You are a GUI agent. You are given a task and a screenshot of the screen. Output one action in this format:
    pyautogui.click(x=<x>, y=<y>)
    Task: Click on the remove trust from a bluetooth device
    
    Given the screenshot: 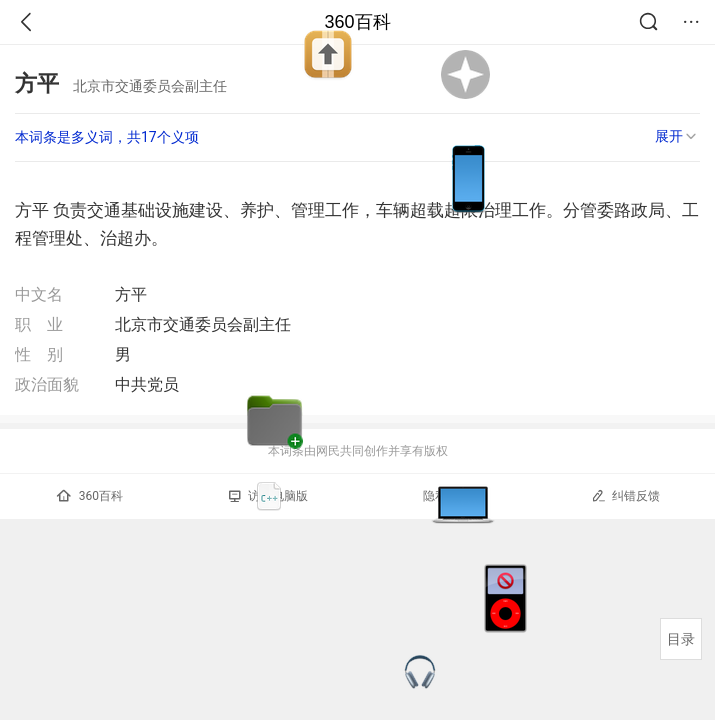 What is the action you would take?
    pyautogui.click(x=465, y=74)
    